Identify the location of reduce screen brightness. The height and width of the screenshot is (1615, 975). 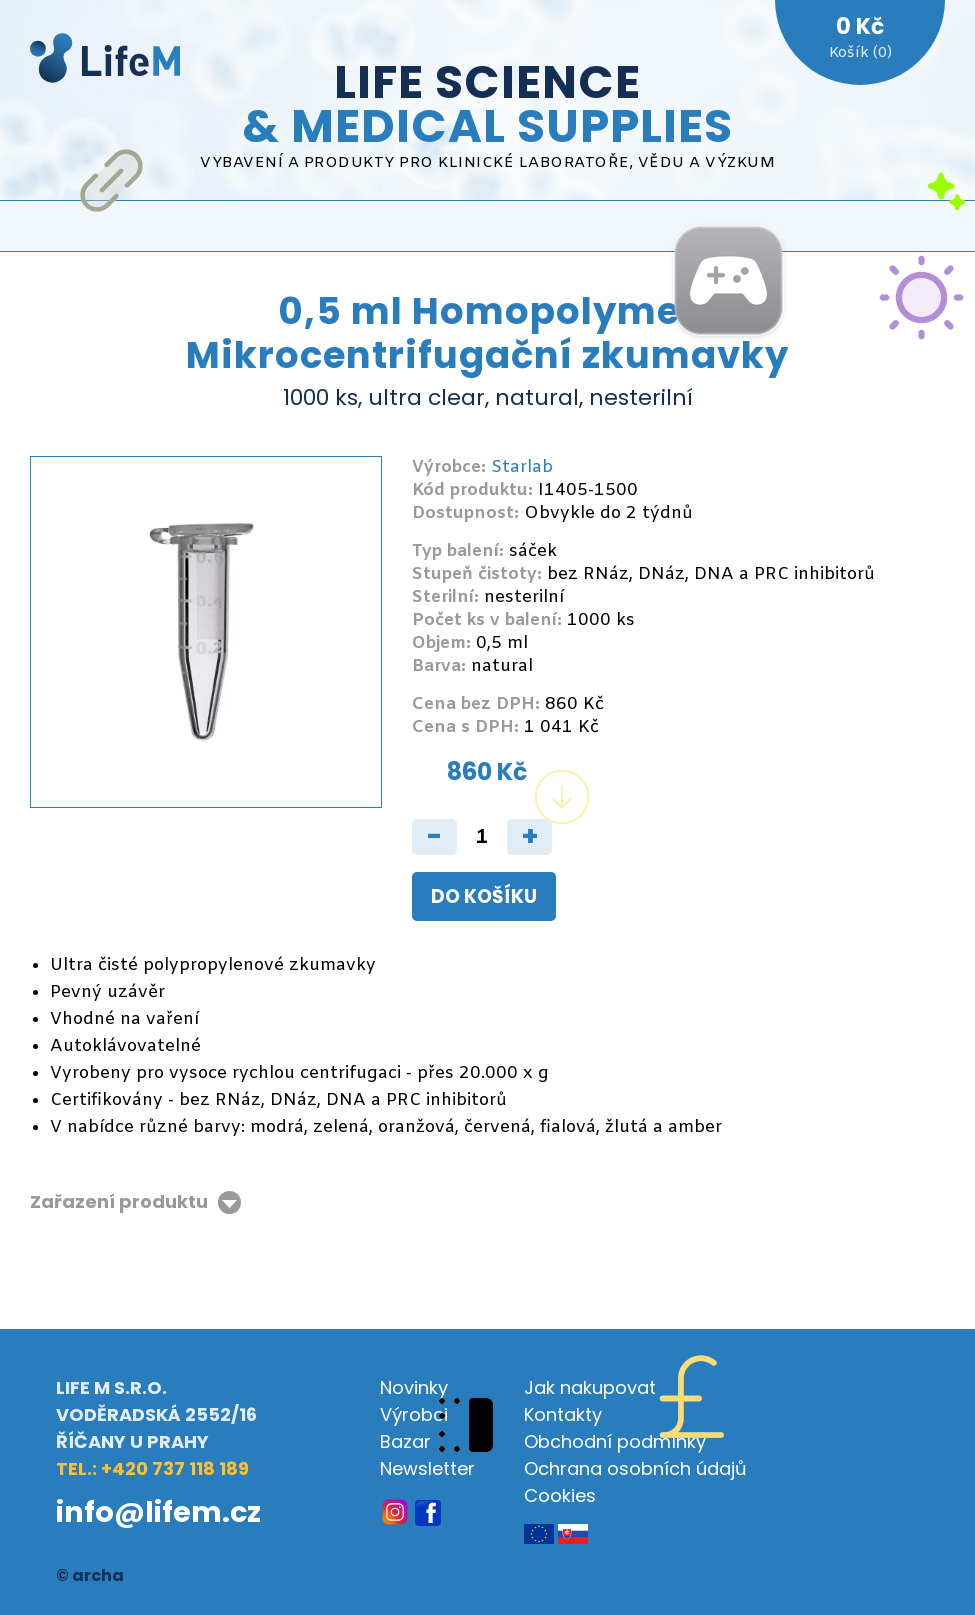
(921, 297).